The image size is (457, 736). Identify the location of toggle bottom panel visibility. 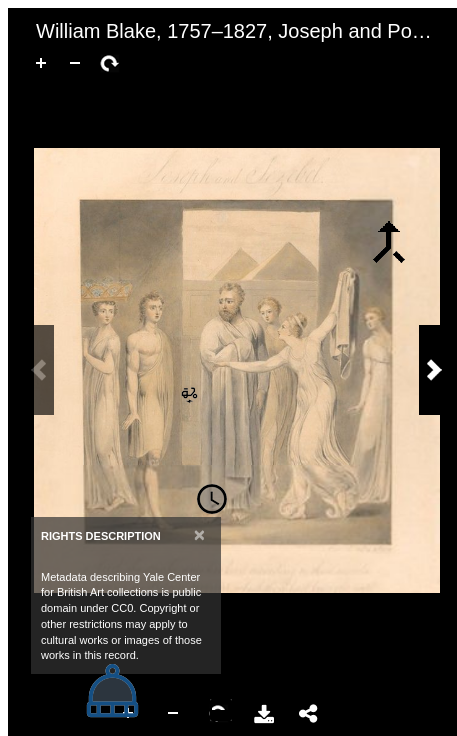
(221, 710).